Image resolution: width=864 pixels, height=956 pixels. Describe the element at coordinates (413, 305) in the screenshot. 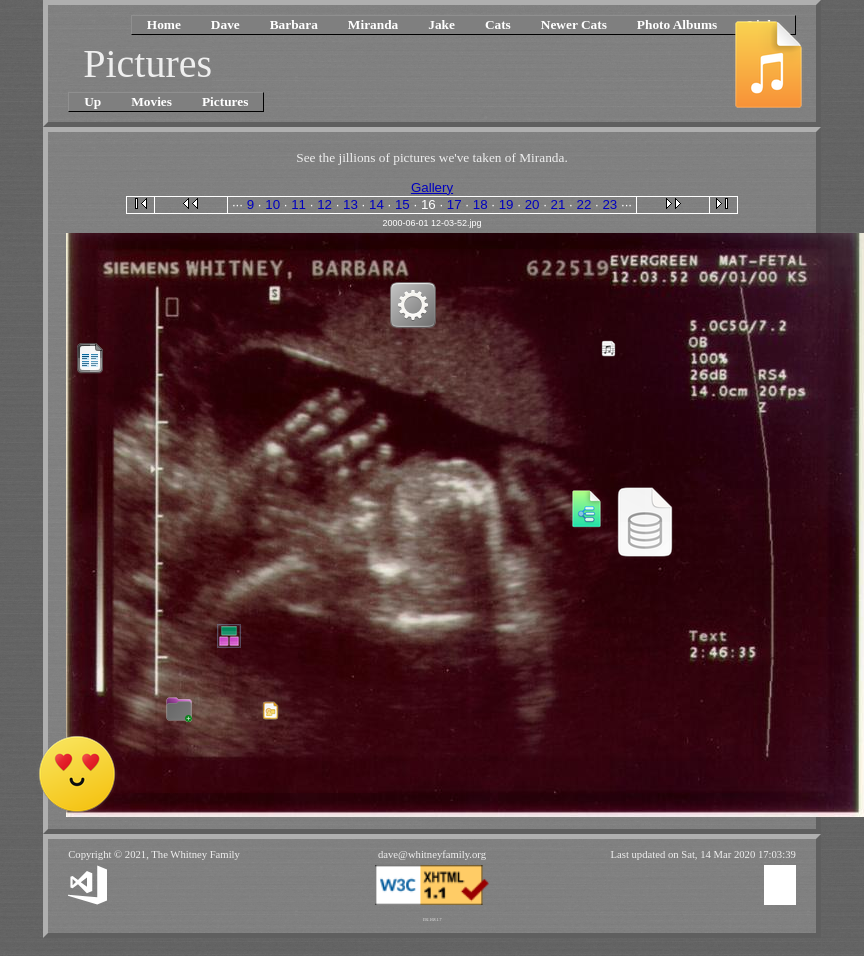

I see `shared library file type indicator` at that location.